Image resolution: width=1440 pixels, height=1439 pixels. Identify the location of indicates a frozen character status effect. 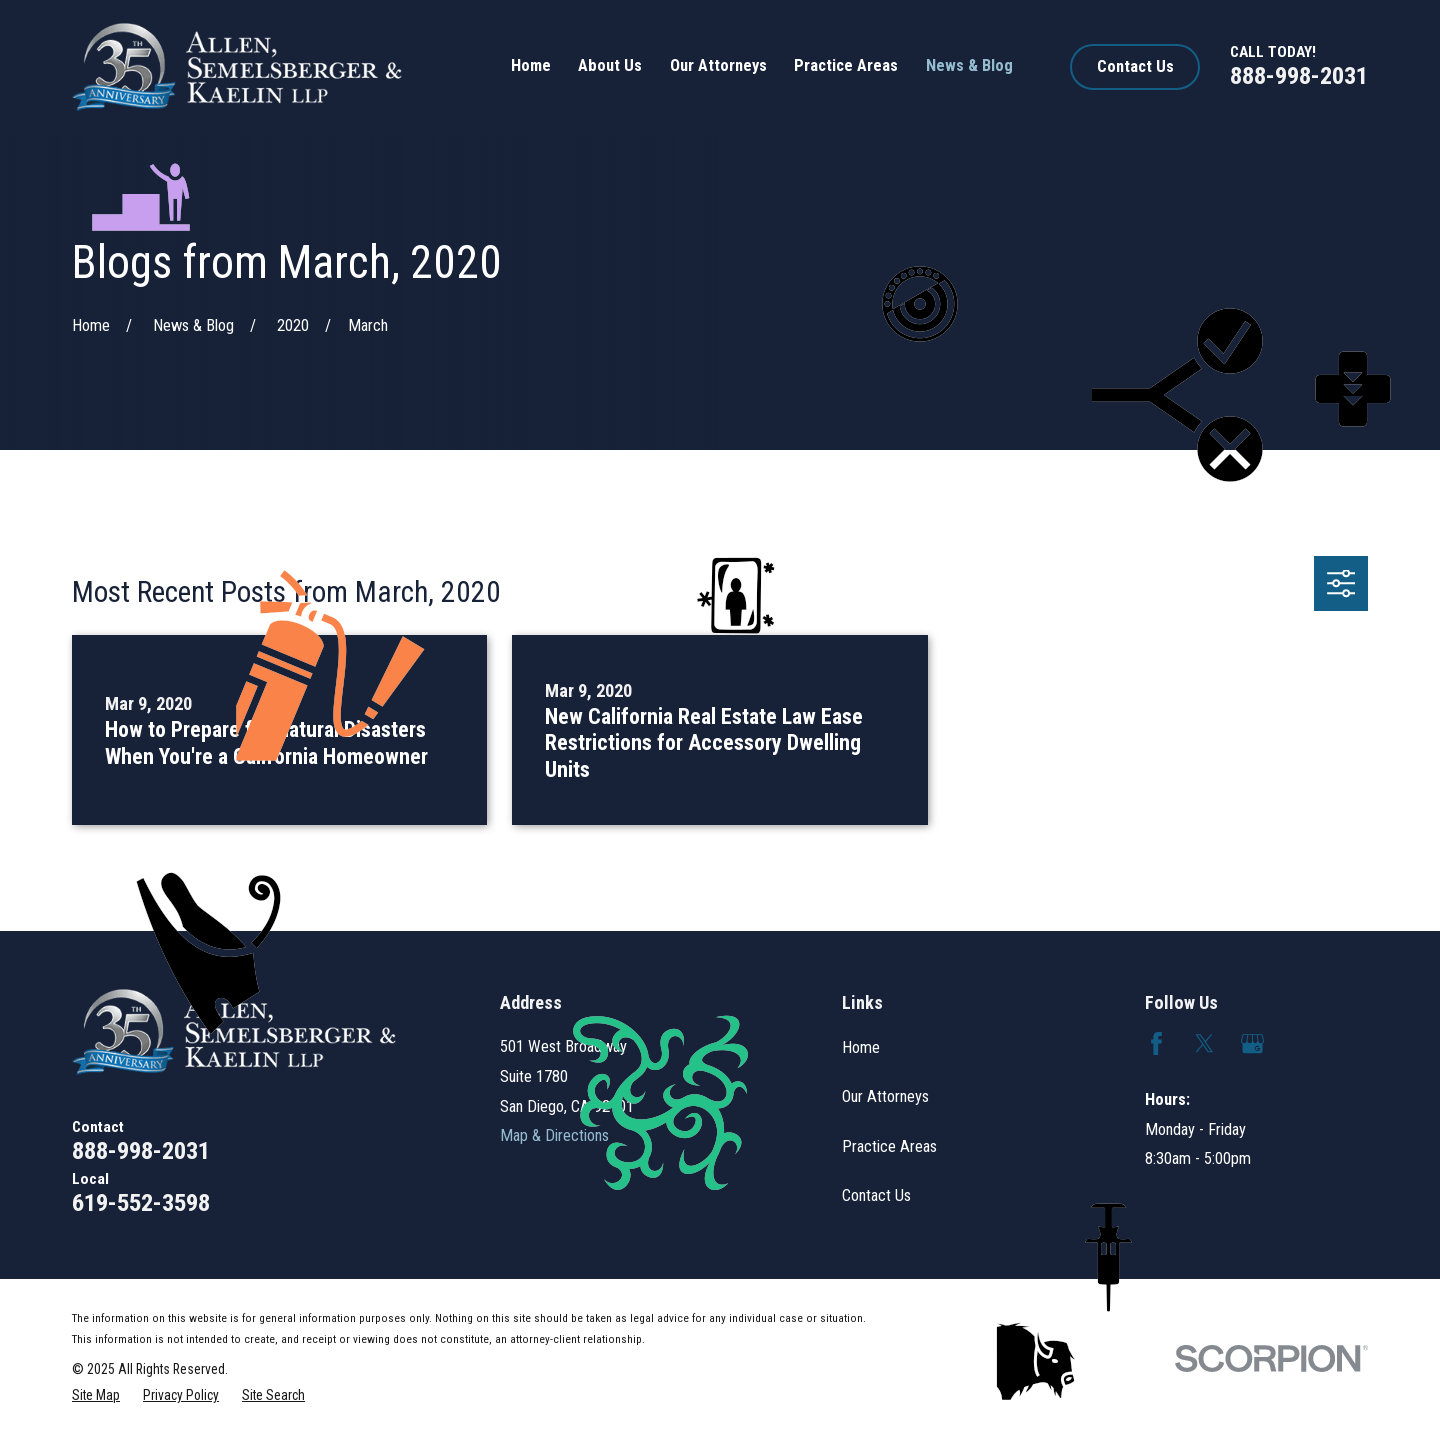
(736, 595).